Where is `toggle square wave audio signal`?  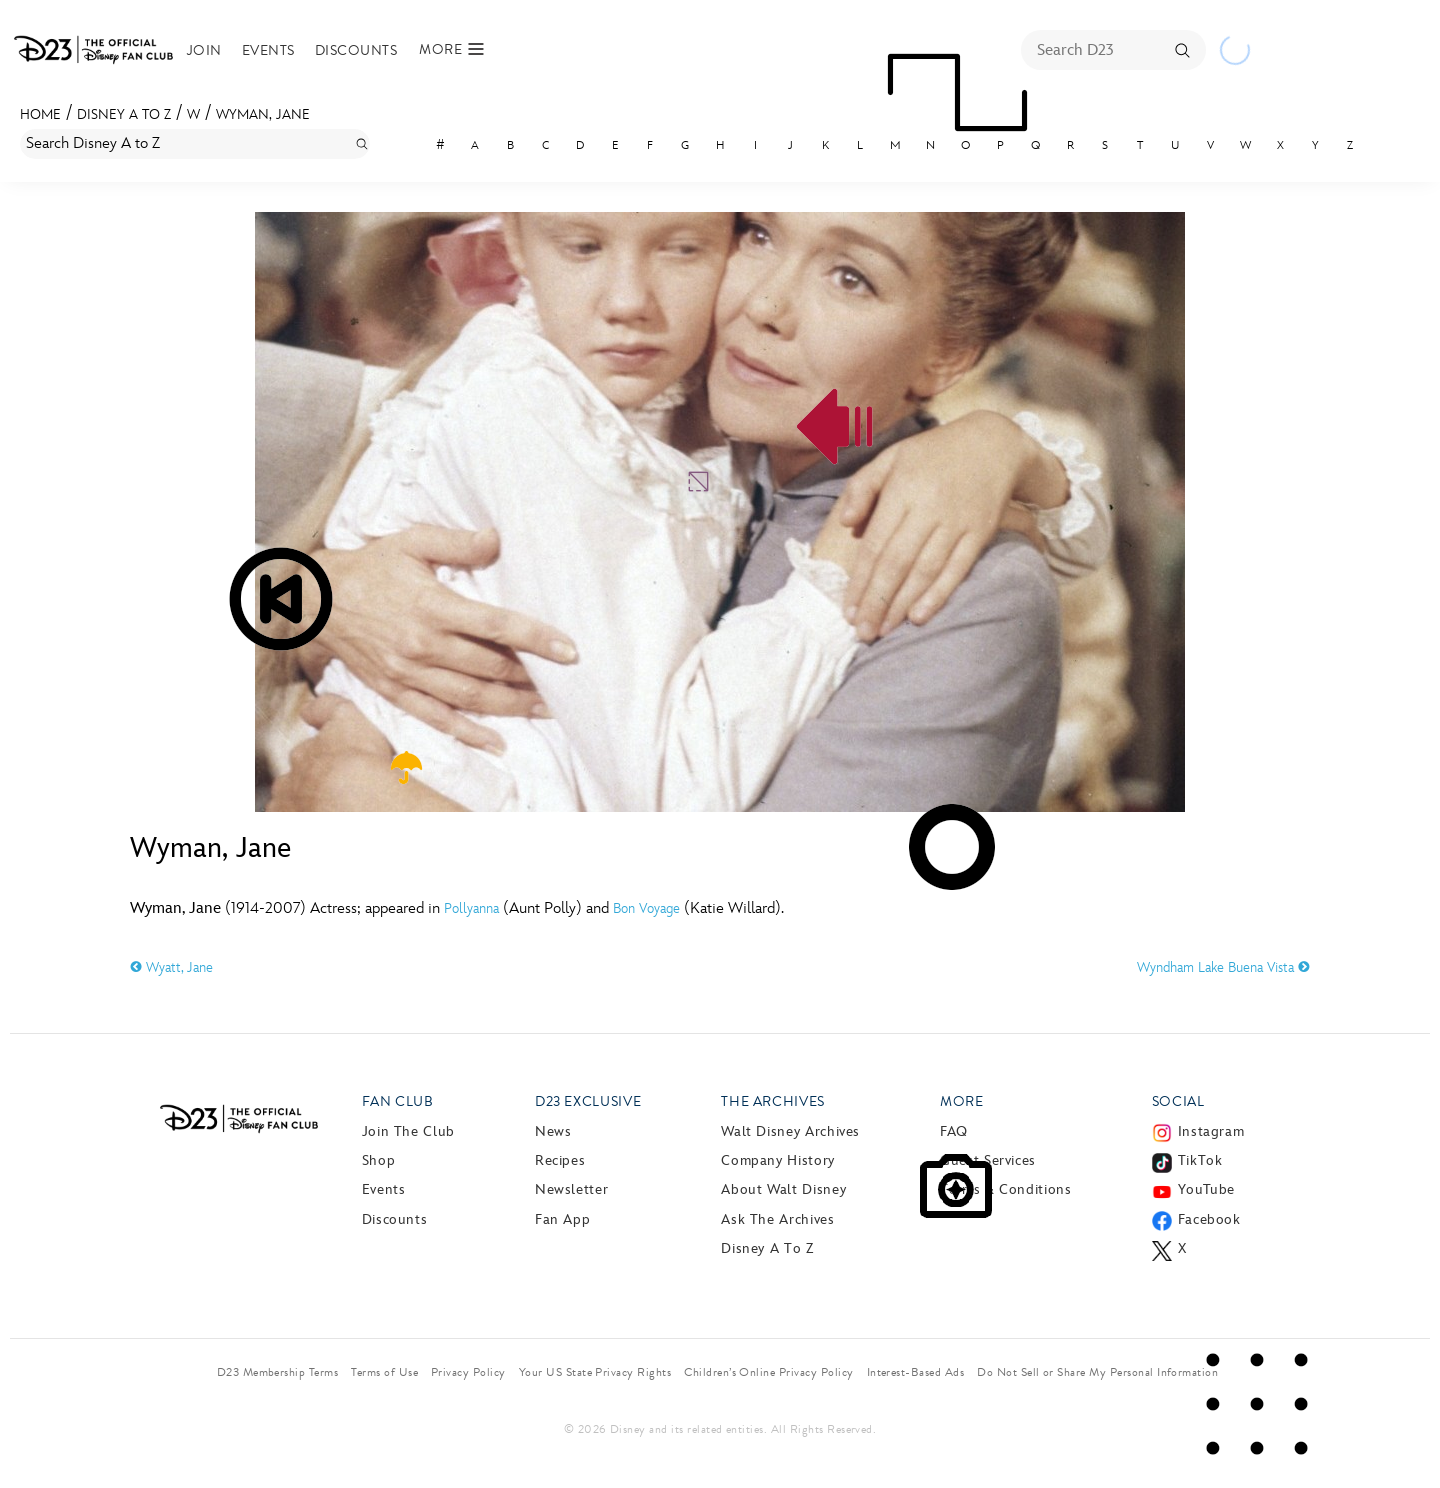
toggle square wave audio signal is located at coordinates (957, 92).